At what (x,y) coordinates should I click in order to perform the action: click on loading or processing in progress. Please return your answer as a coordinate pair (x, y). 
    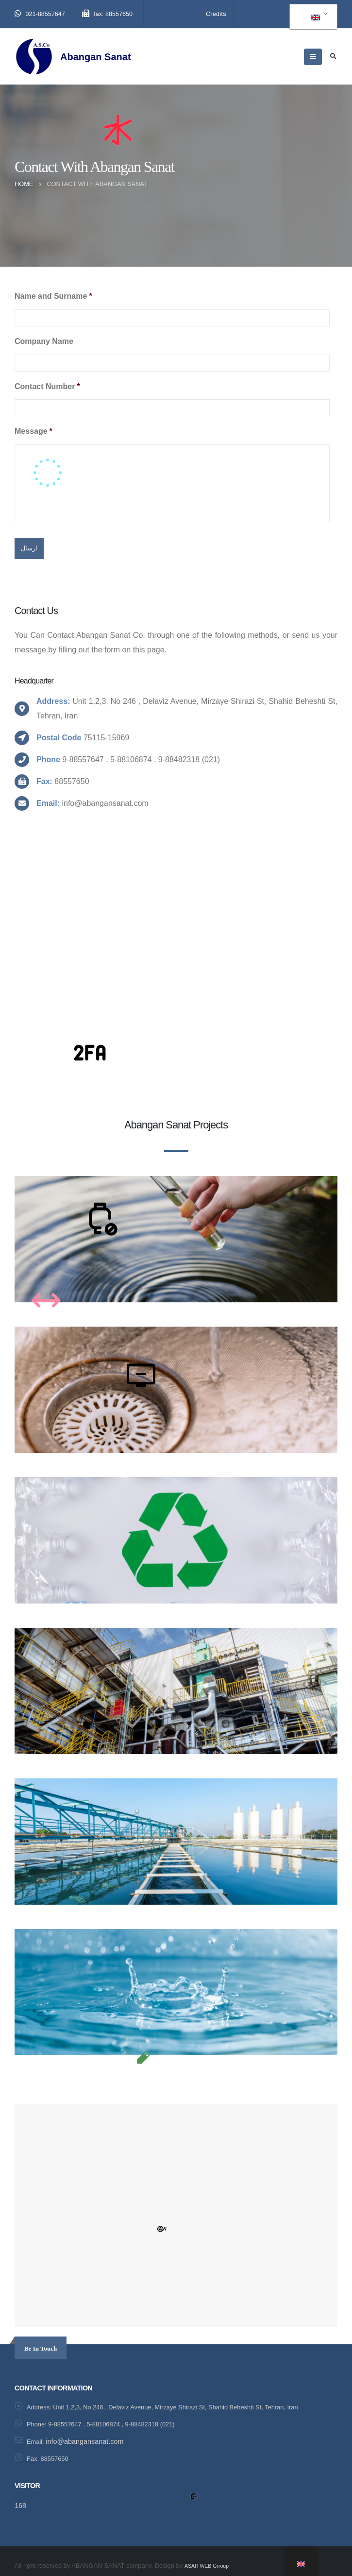
    Looking at the image, I should click on (48, 473).